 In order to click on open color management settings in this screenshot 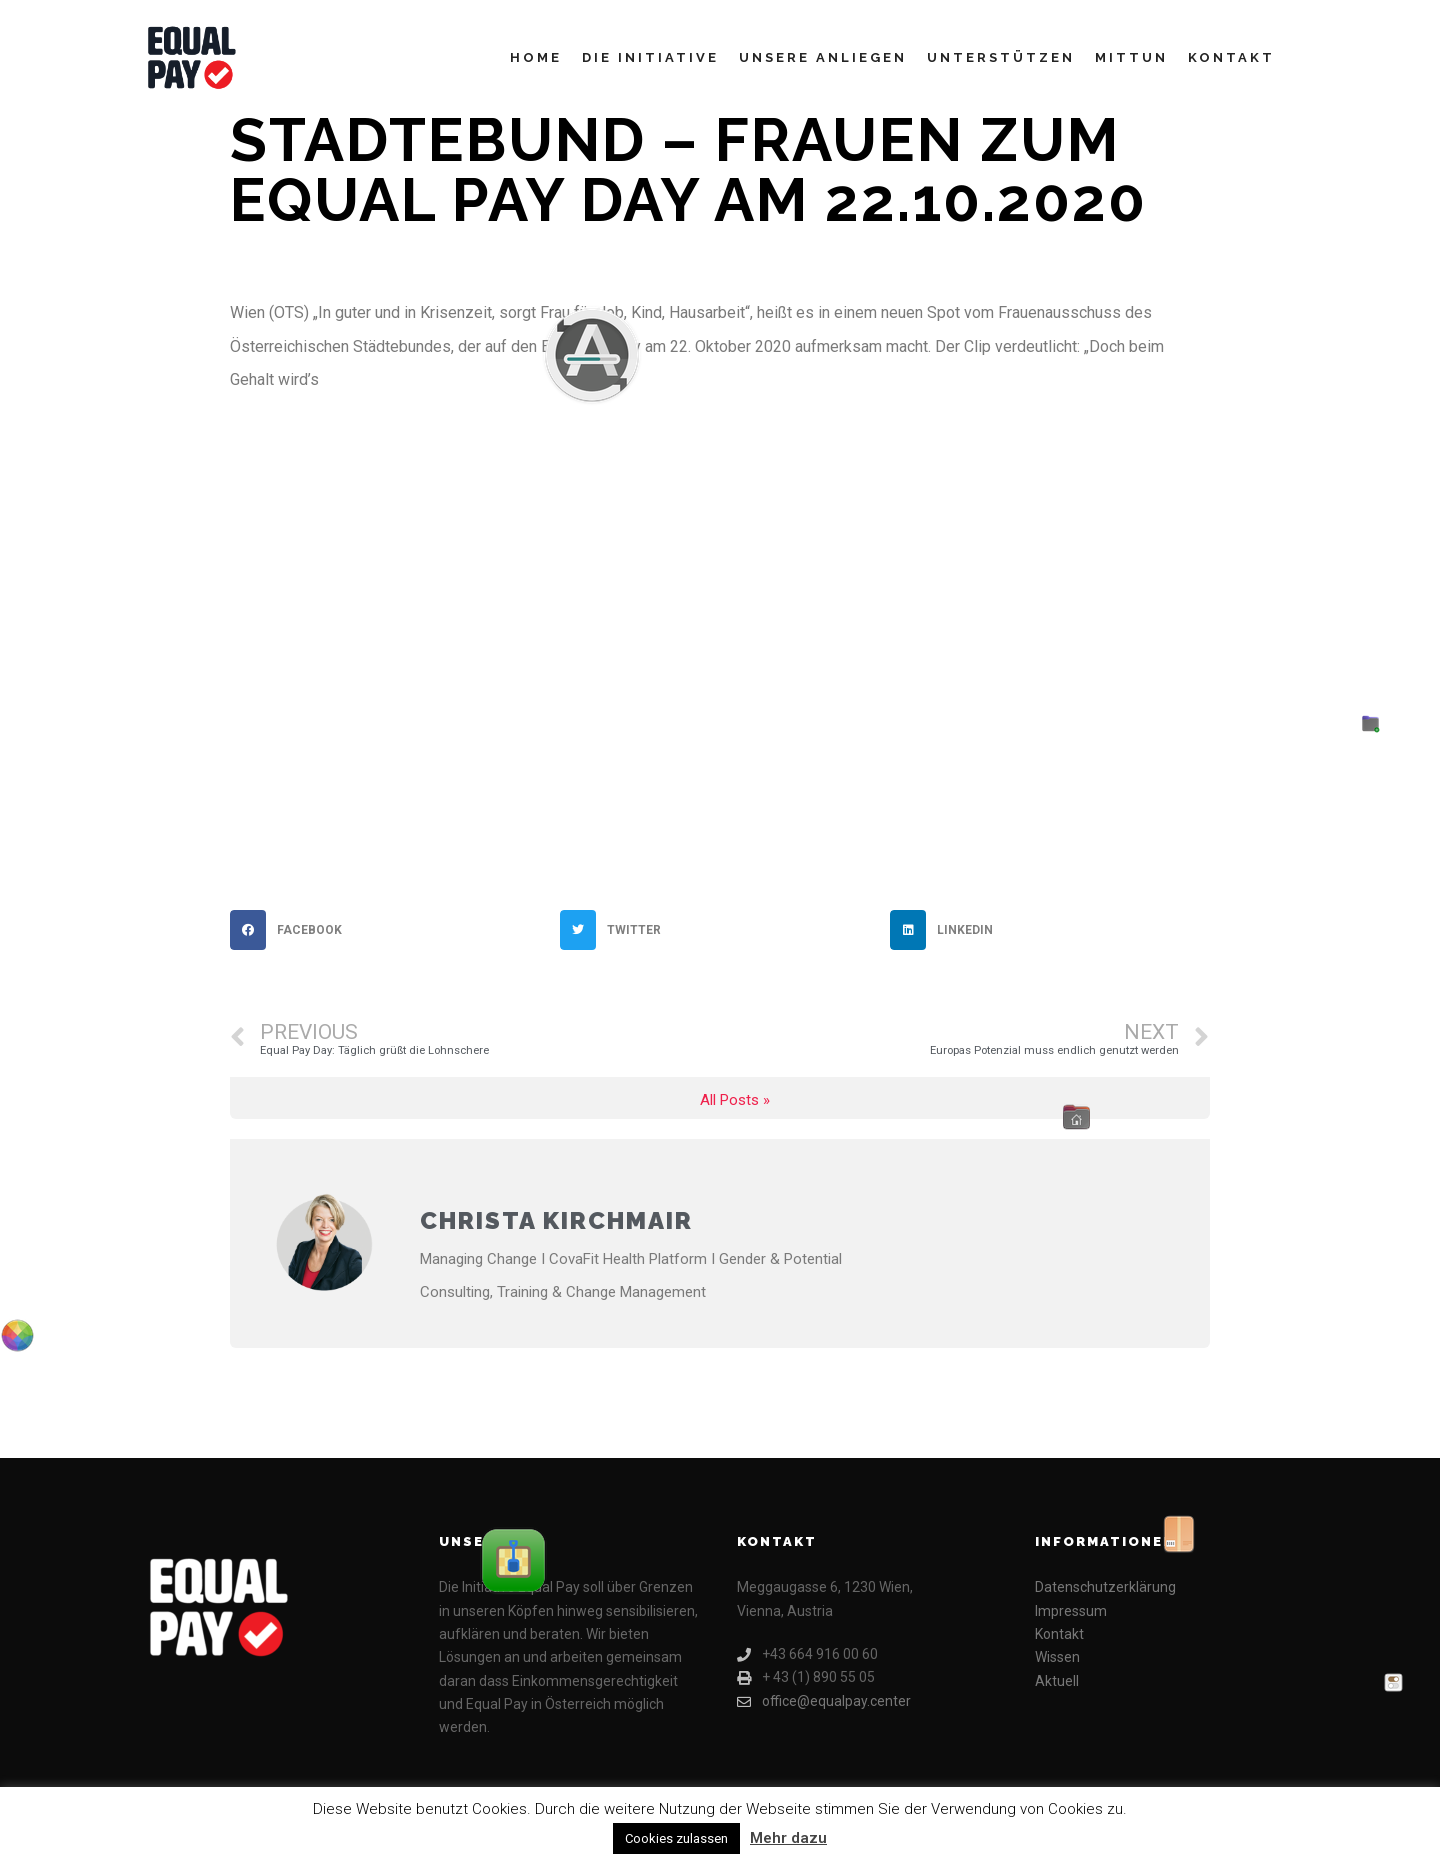, I will do `click(17, 1335)`.